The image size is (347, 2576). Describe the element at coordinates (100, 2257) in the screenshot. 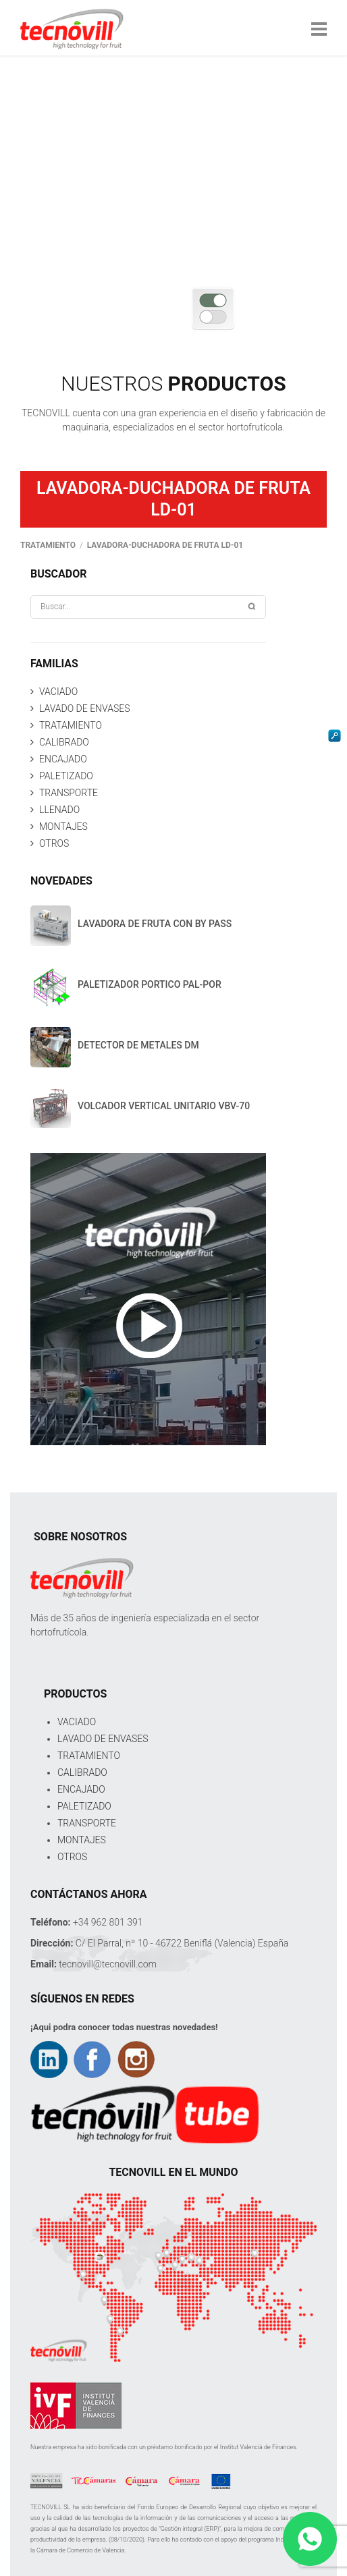

I see `launch caffeine app to prevent sleep mode` at that location.